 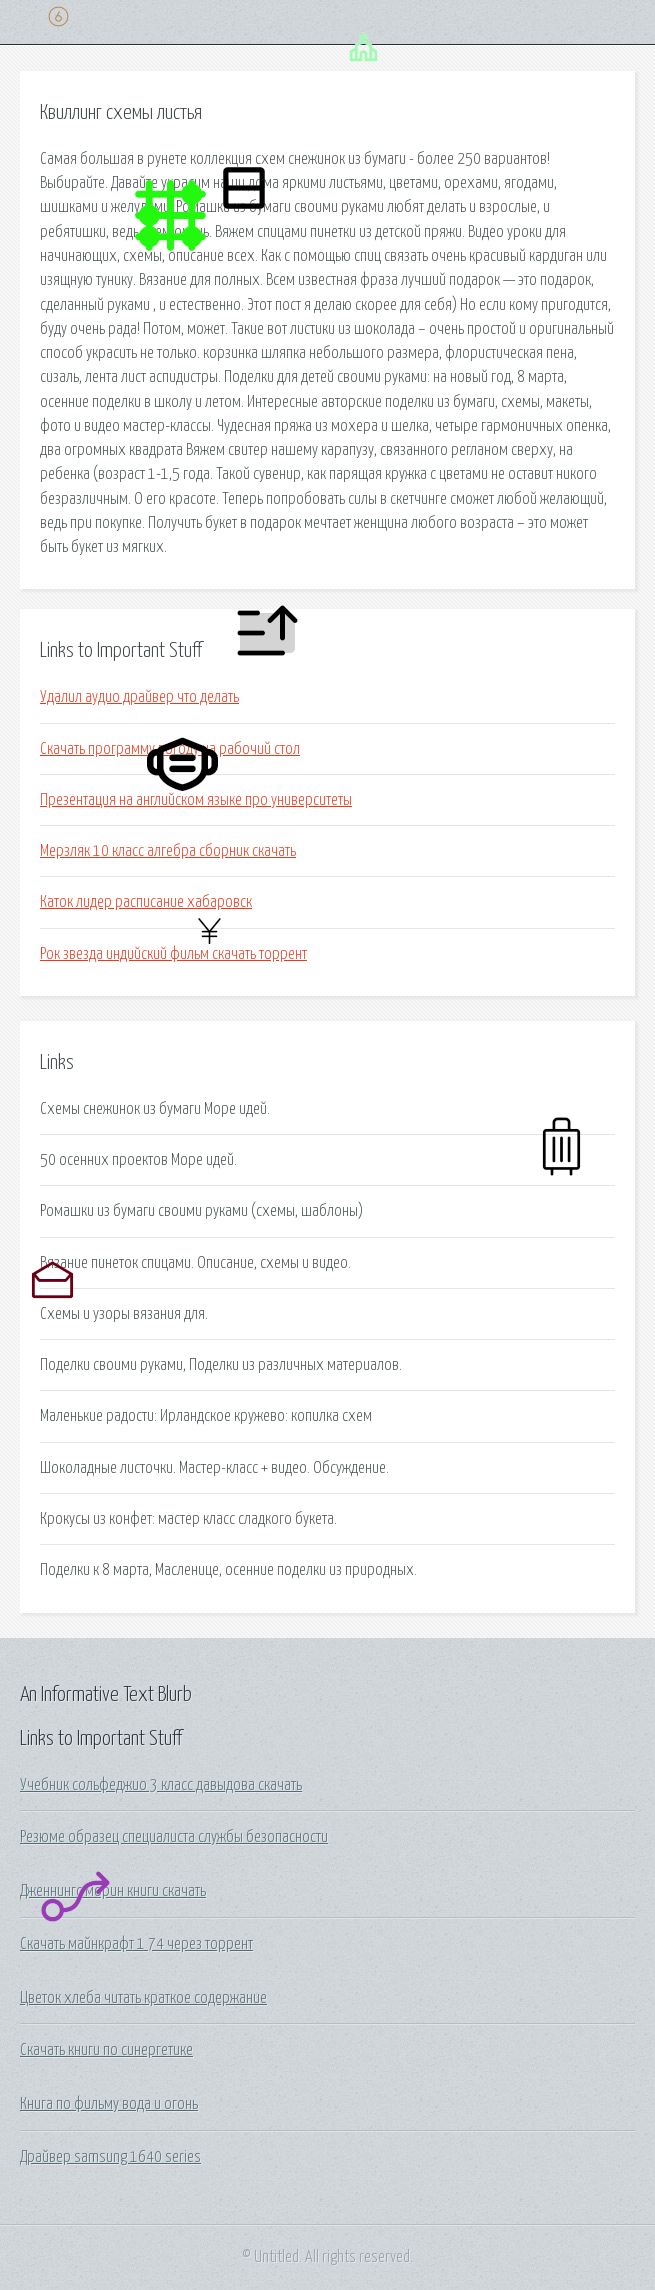 I want to click on split view horizontally, so click(x=244, y=188).